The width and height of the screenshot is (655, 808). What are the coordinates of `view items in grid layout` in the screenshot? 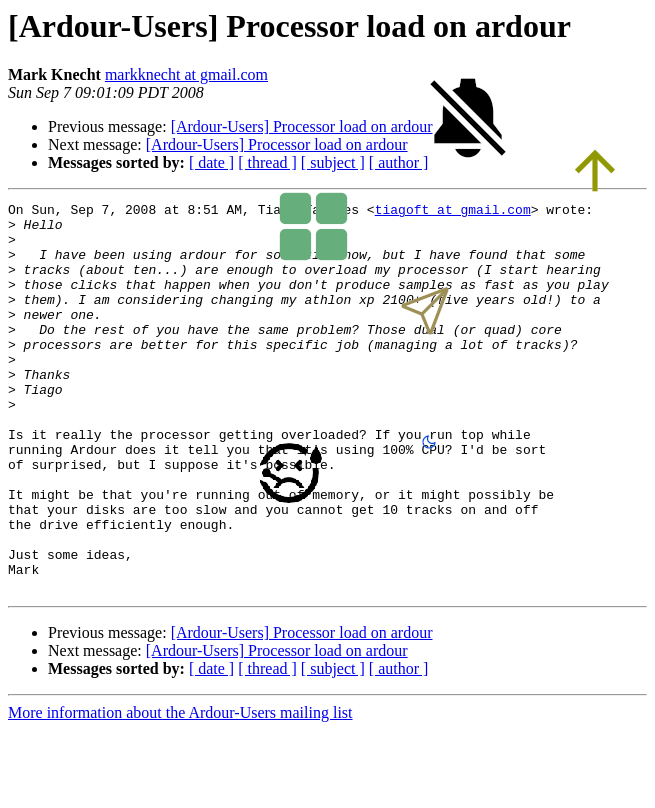 It's located at (313, 226).